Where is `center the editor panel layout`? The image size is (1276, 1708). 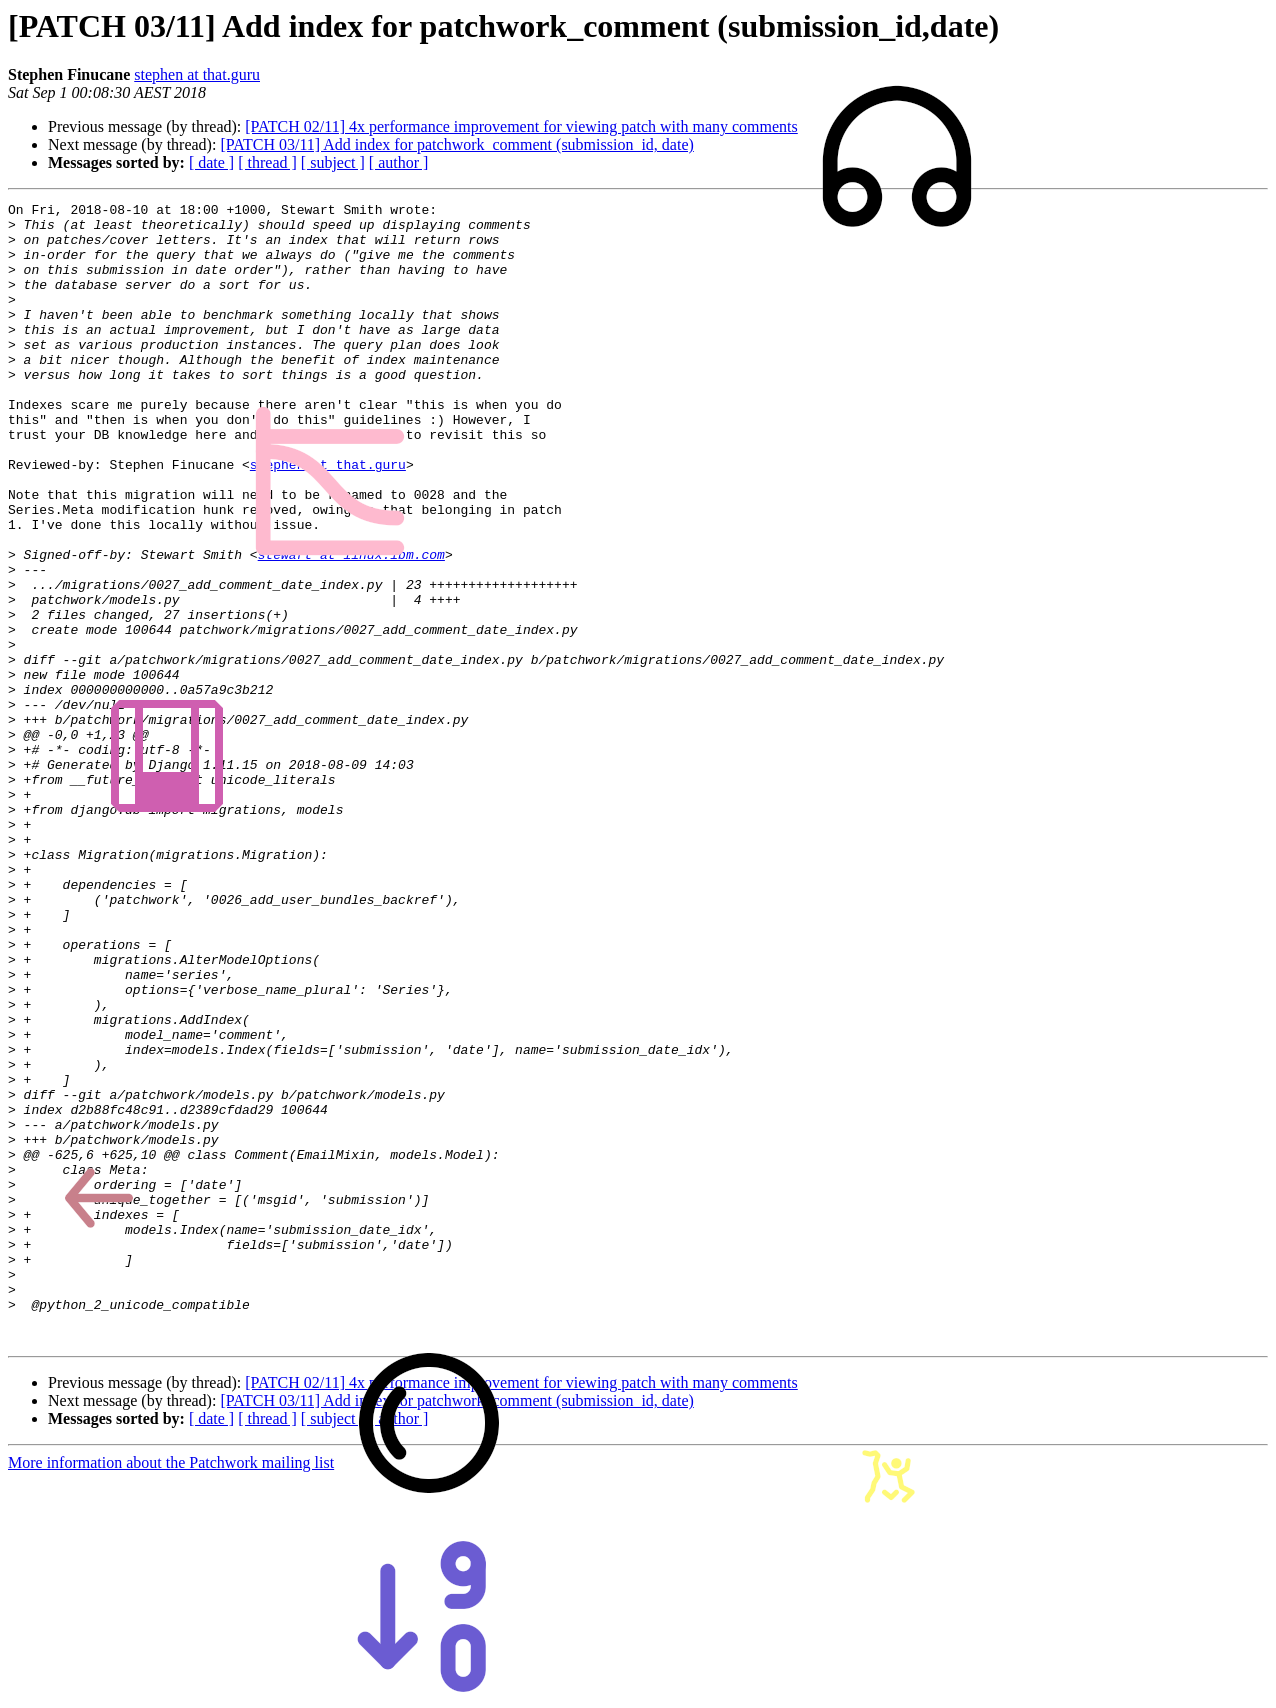 center the editor panel layout is located at coordinates (167, 756).